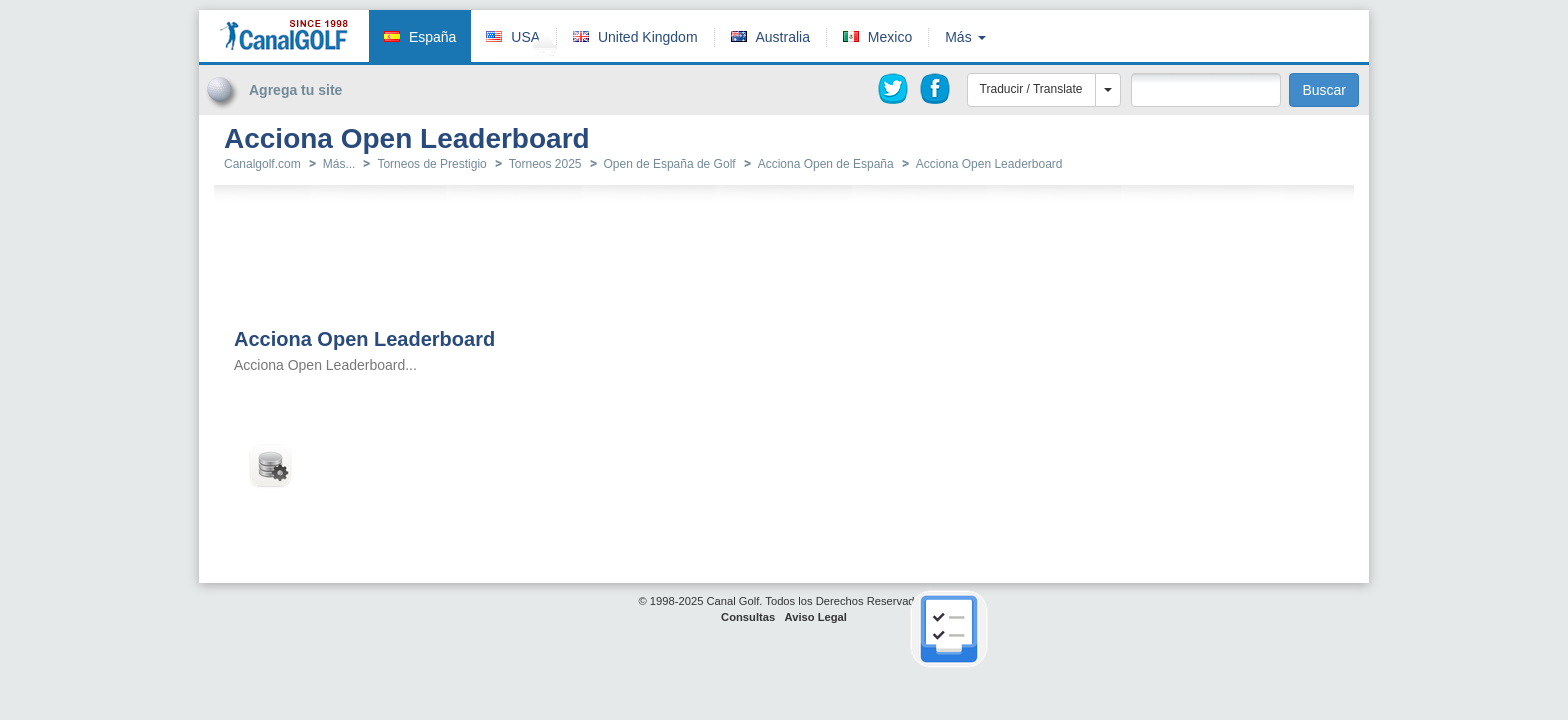 The width and height of the screenshot is (1568, 720). I want to click on open gda database browser application, so click(270, 465).